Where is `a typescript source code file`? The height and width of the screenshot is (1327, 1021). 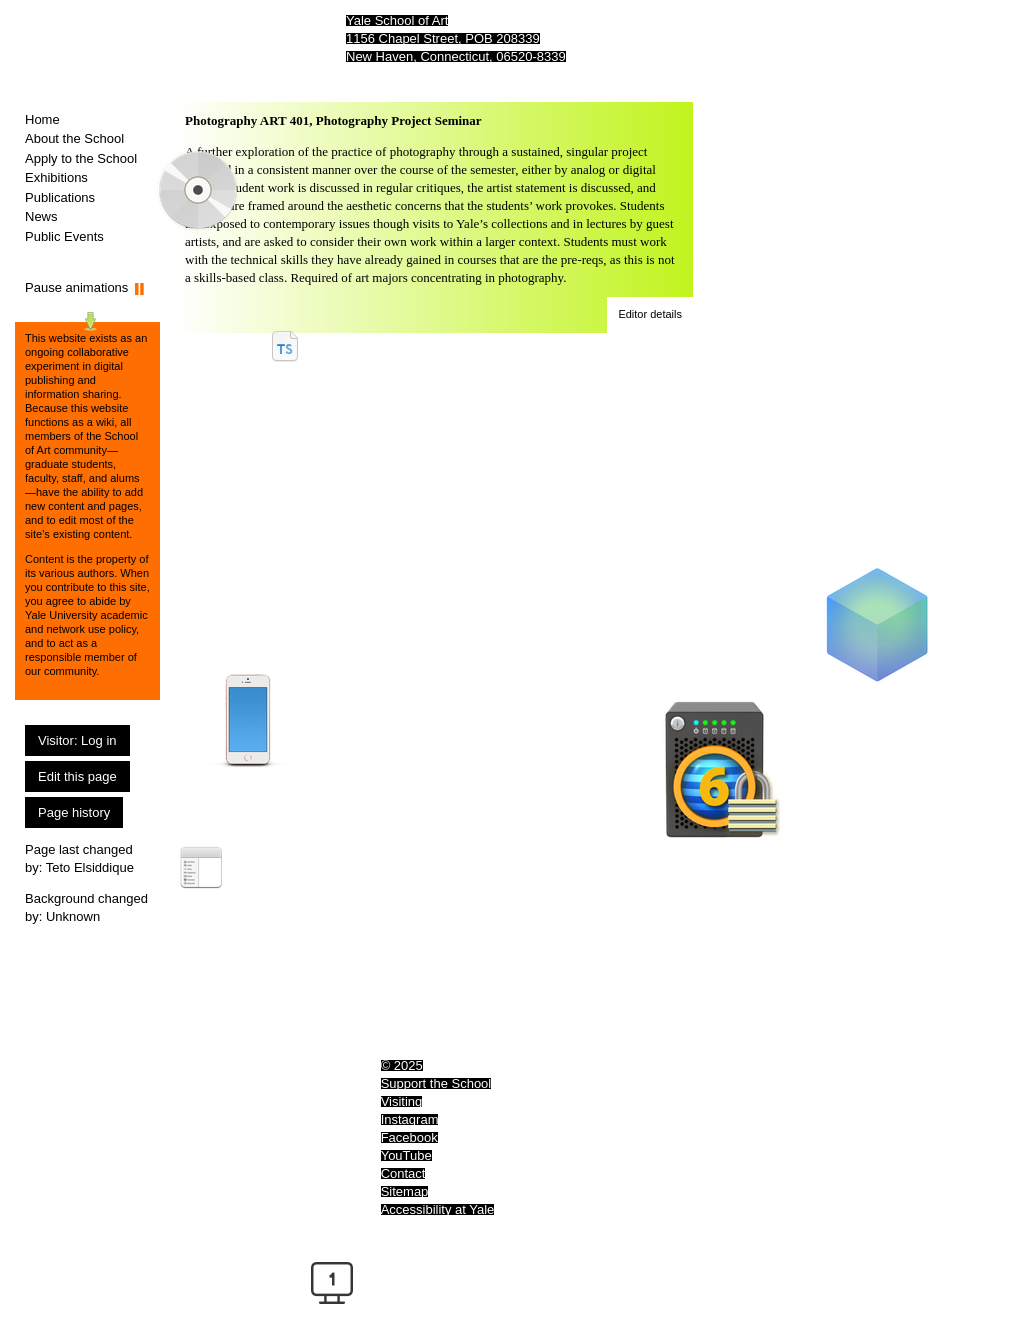
a typescript source code file is located at coordinates (285, 346).